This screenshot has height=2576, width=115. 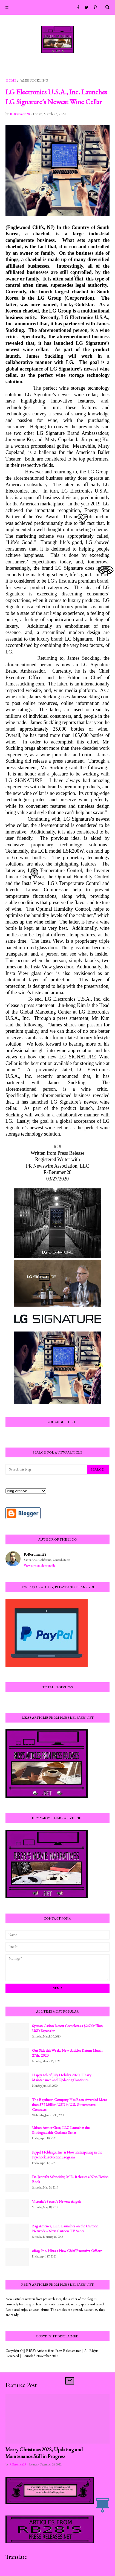 What do you see at coordinates (106, 570) in the screenshot?
I see `access swimming or sports activity settings` at bounding box center [106, 570].